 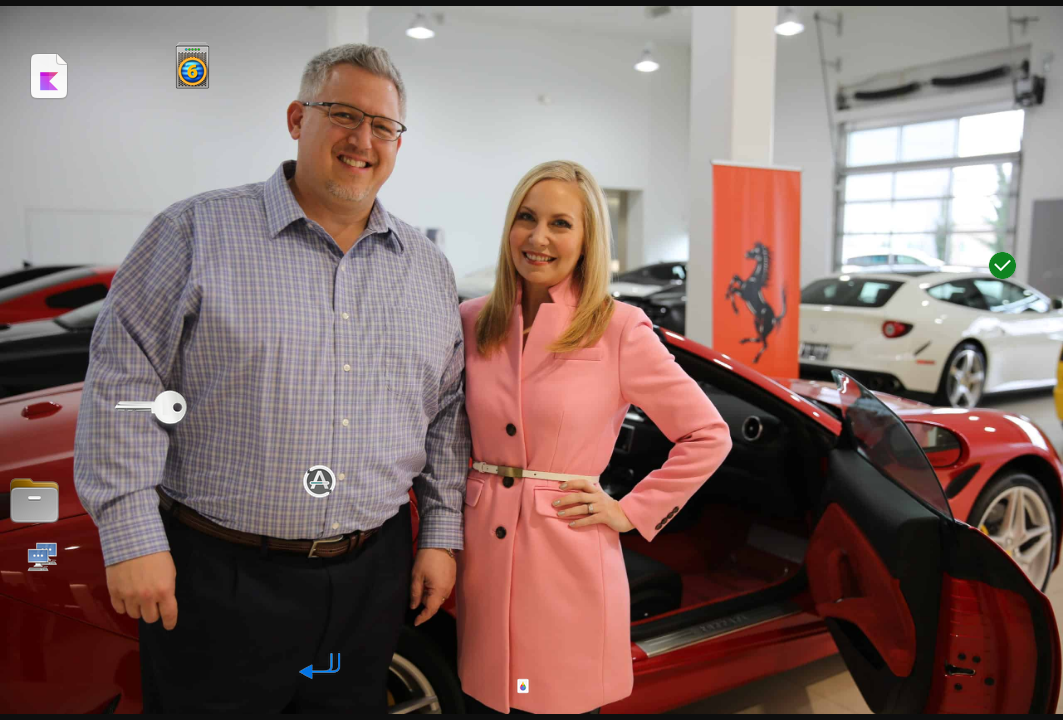 What do you see at coordinates (192, 65) in the screenshot?
I see `RAID 6 storage array configuration` at bounding box center [192, 65].